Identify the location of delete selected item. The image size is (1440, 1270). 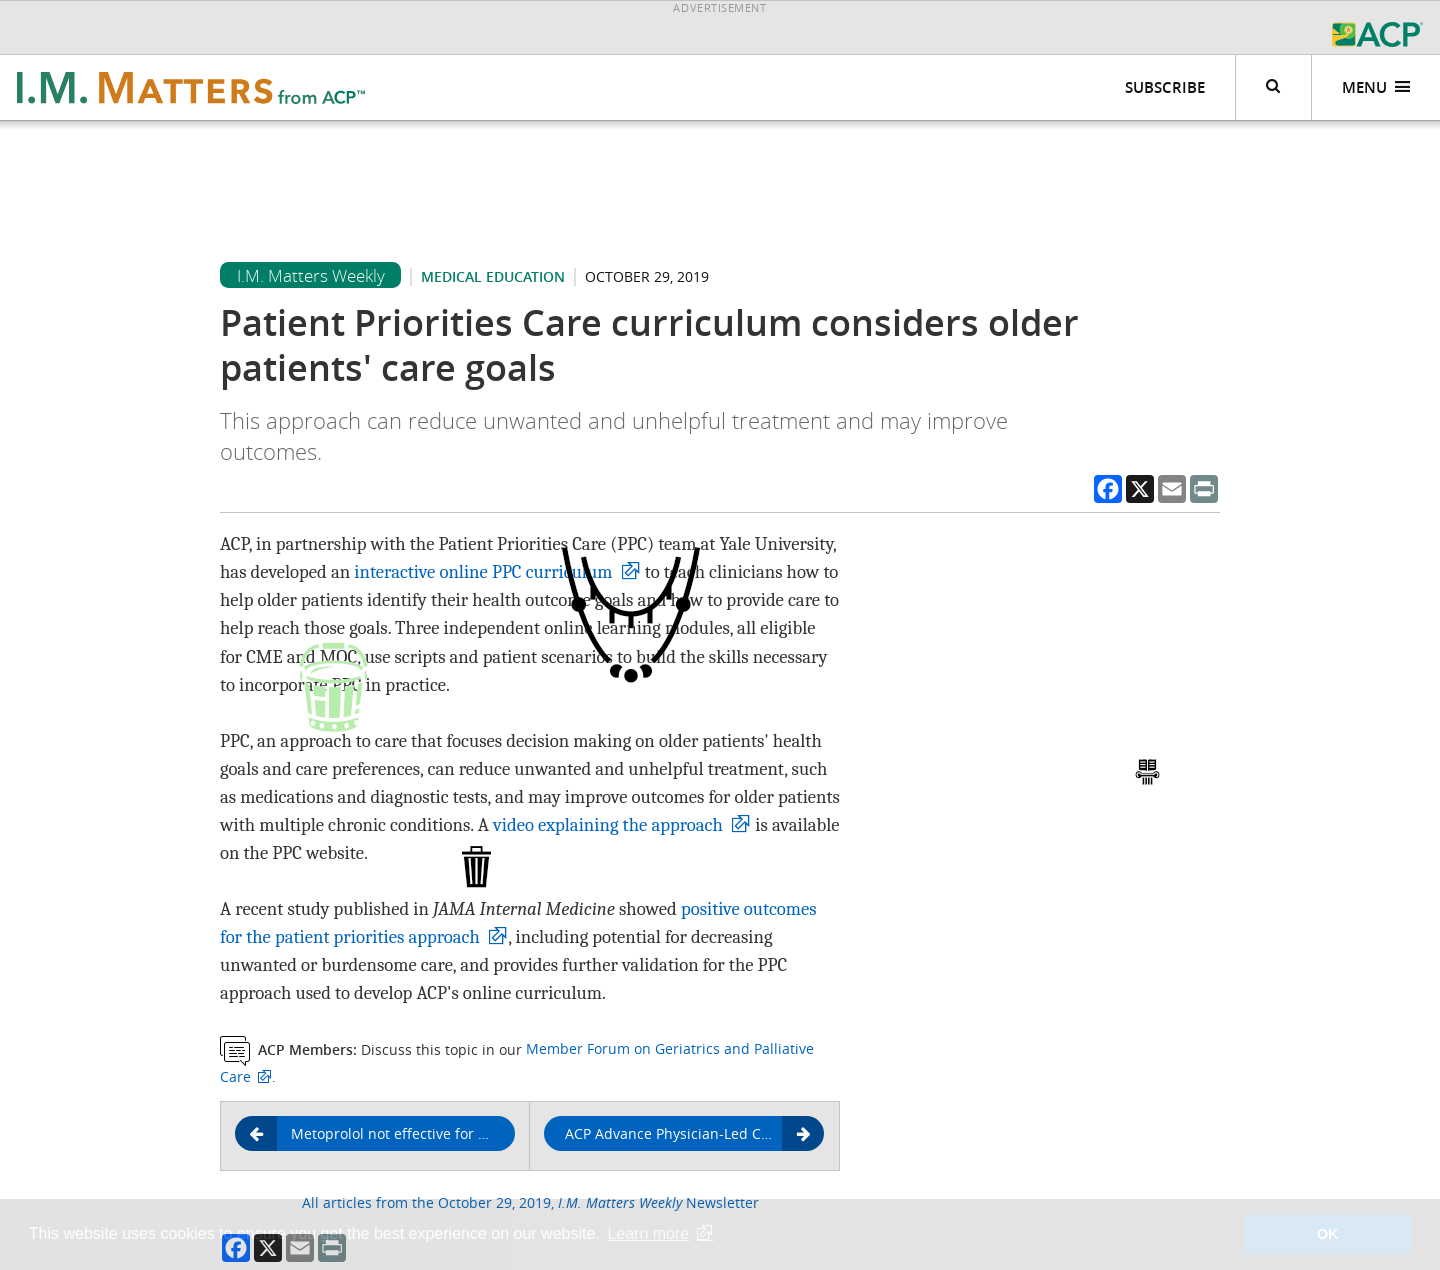
(476, 862).